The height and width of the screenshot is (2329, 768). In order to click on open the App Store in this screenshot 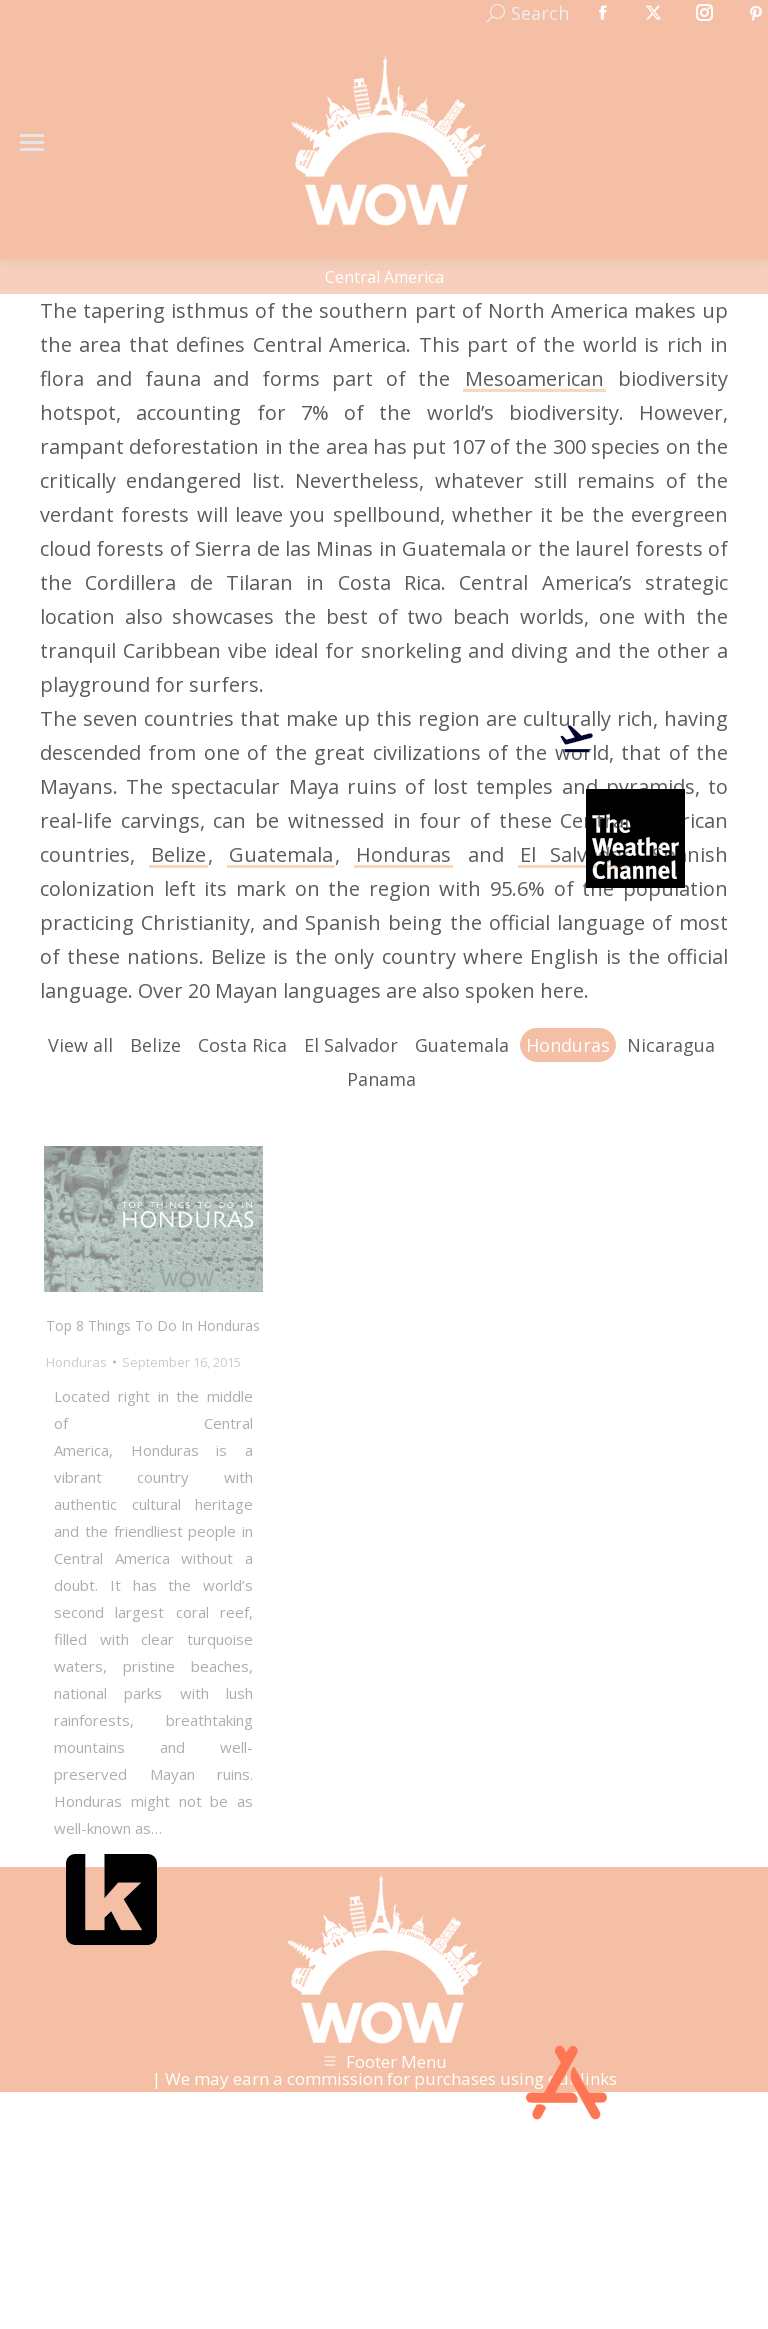, I will do `click(566, 2082)`.